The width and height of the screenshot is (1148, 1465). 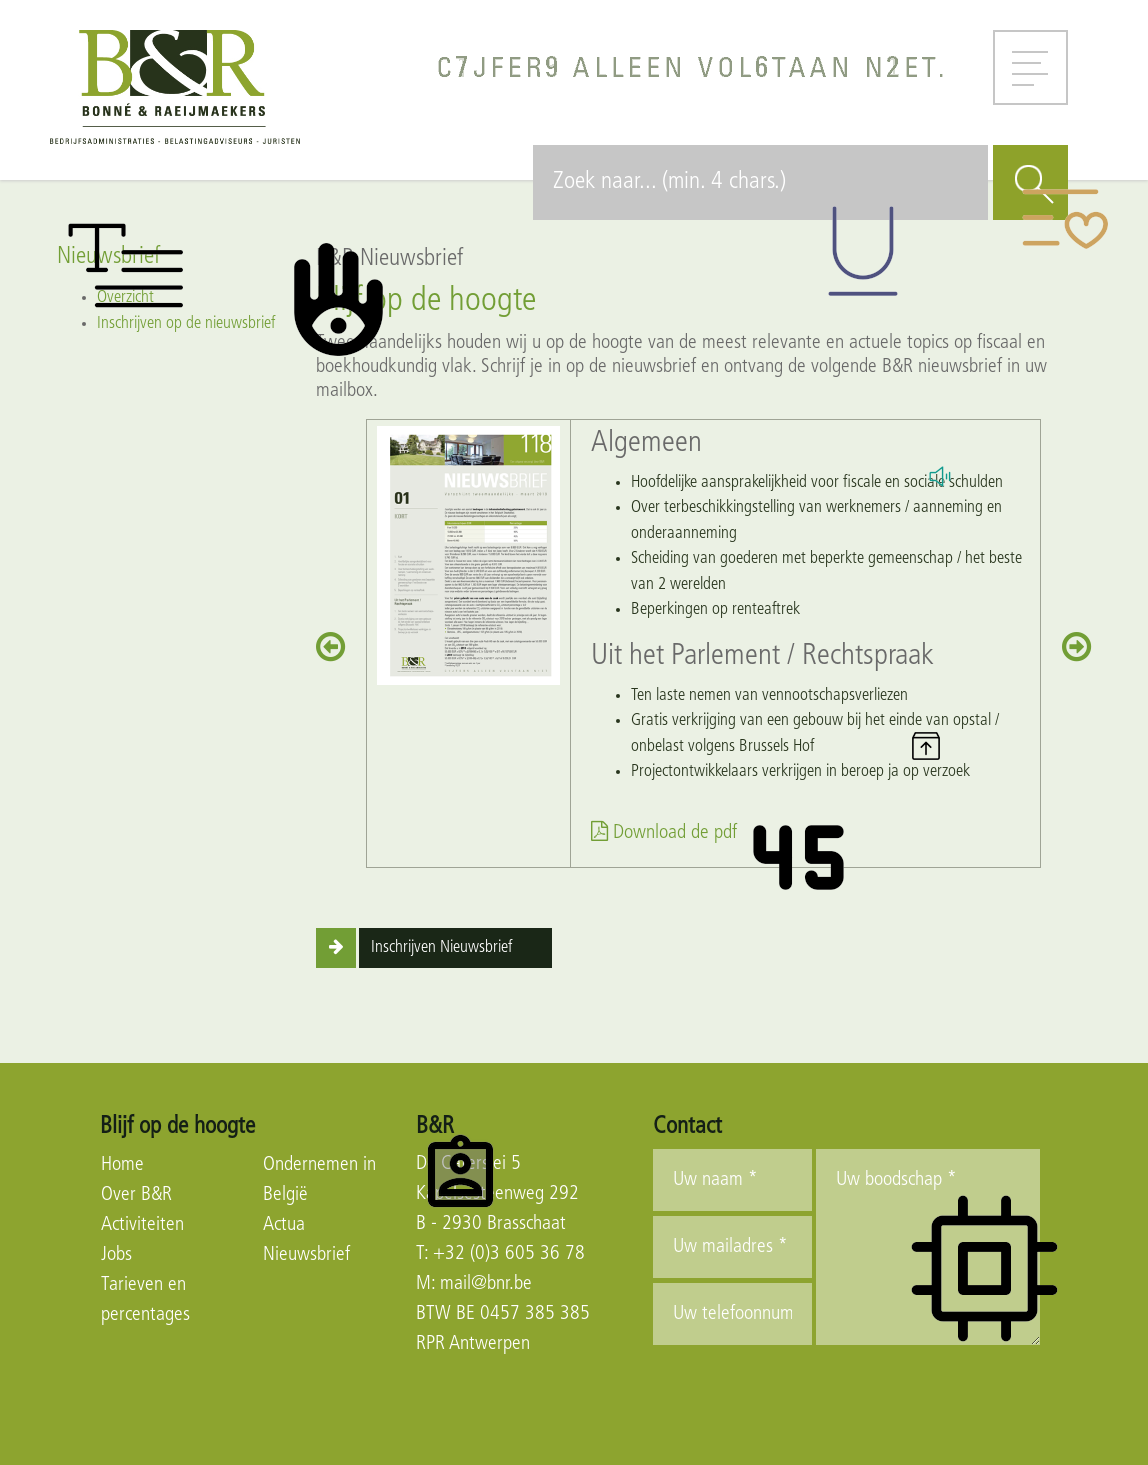 What do you see at coordinates (926, 746) in the screenshot?
I see `upload a file or package` at bounding box center [926, 746].